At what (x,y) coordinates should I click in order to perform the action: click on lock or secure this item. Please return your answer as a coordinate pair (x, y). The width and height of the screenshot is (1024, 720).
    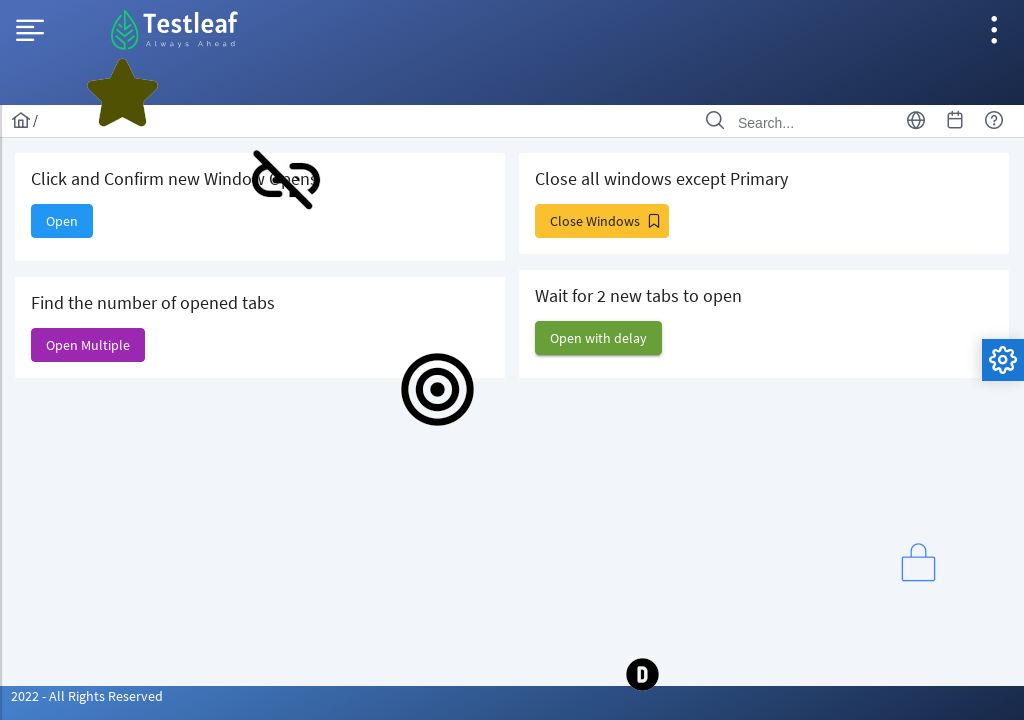
    Looking at the image, I should click on (918, 564).